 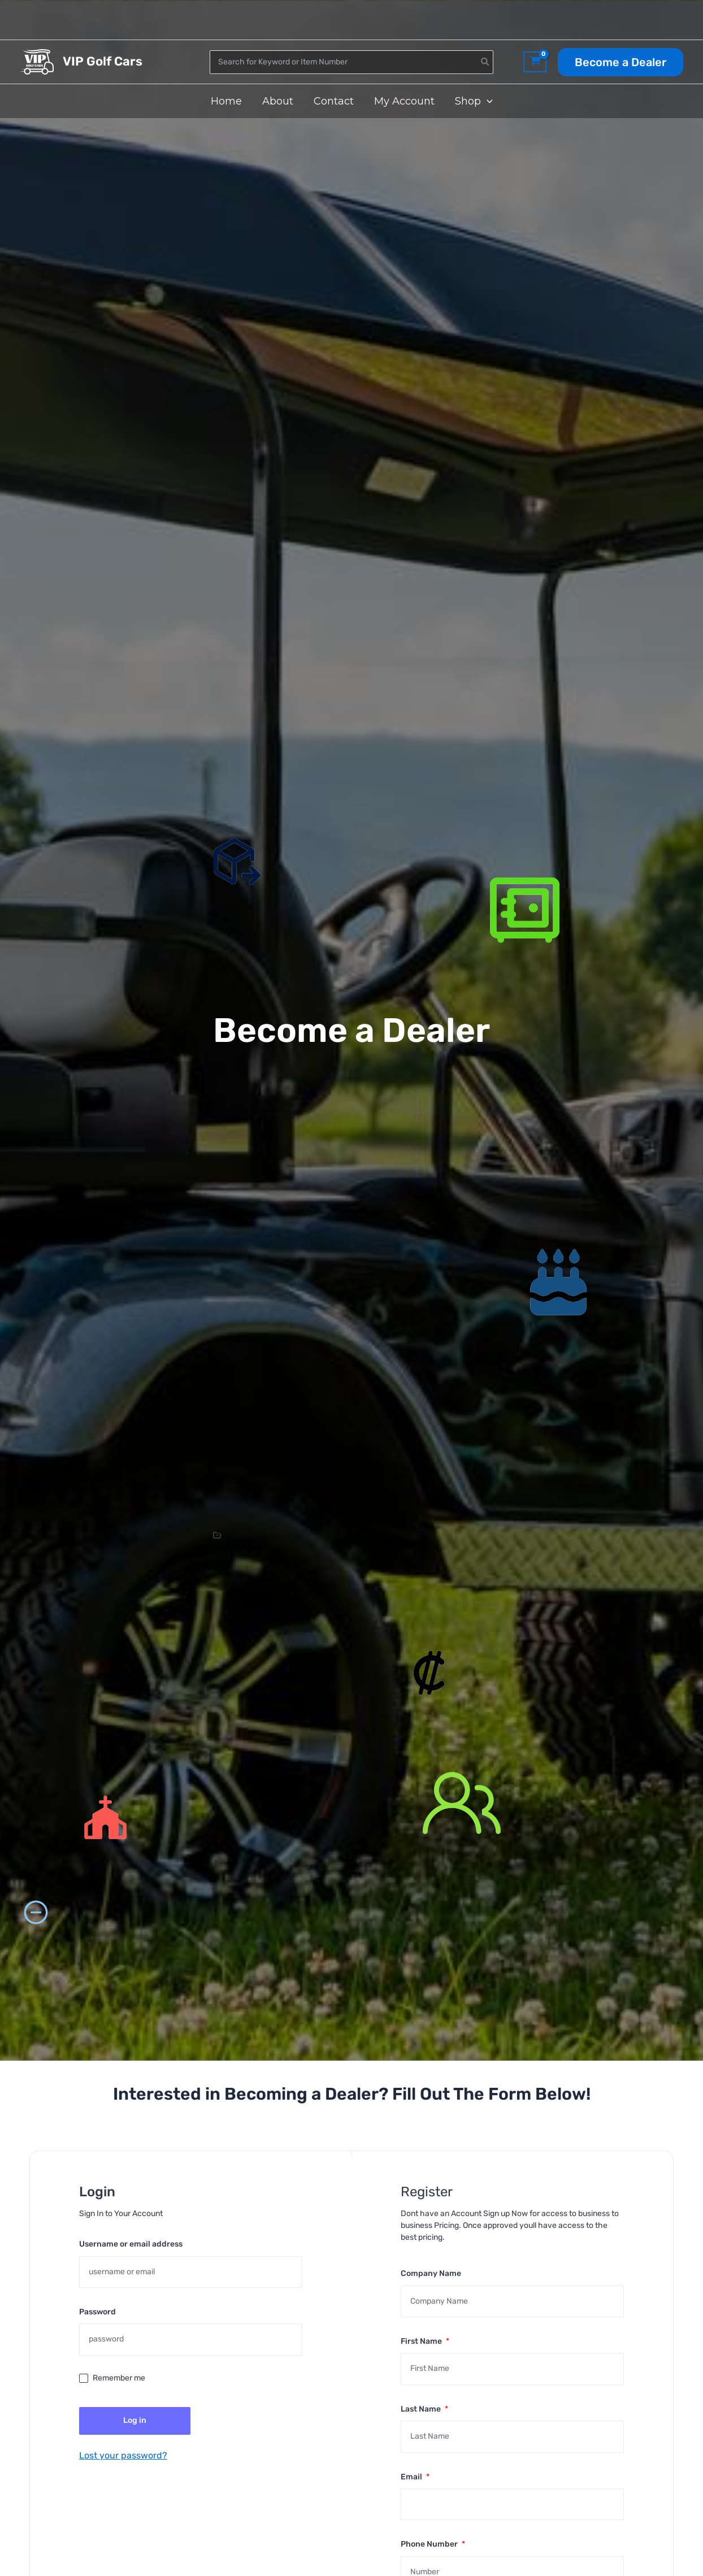 I want to click on view team members or collaborators, so click(x=462, y=1803).